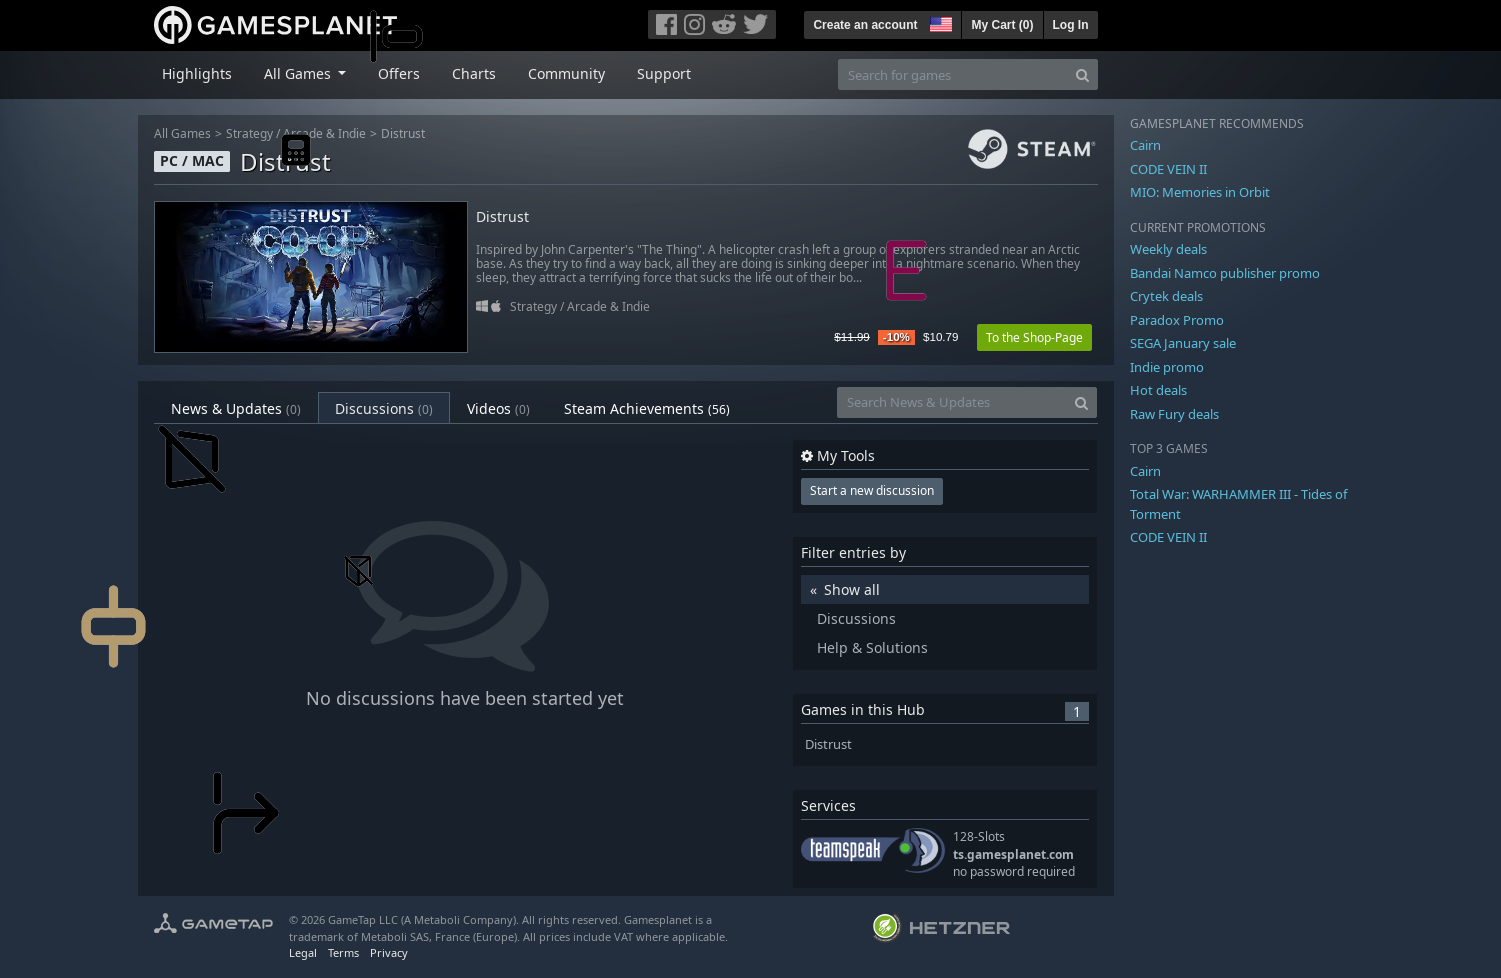 The image size is (1501, 978). I want to click on take the next right turn, so click(242, 813).